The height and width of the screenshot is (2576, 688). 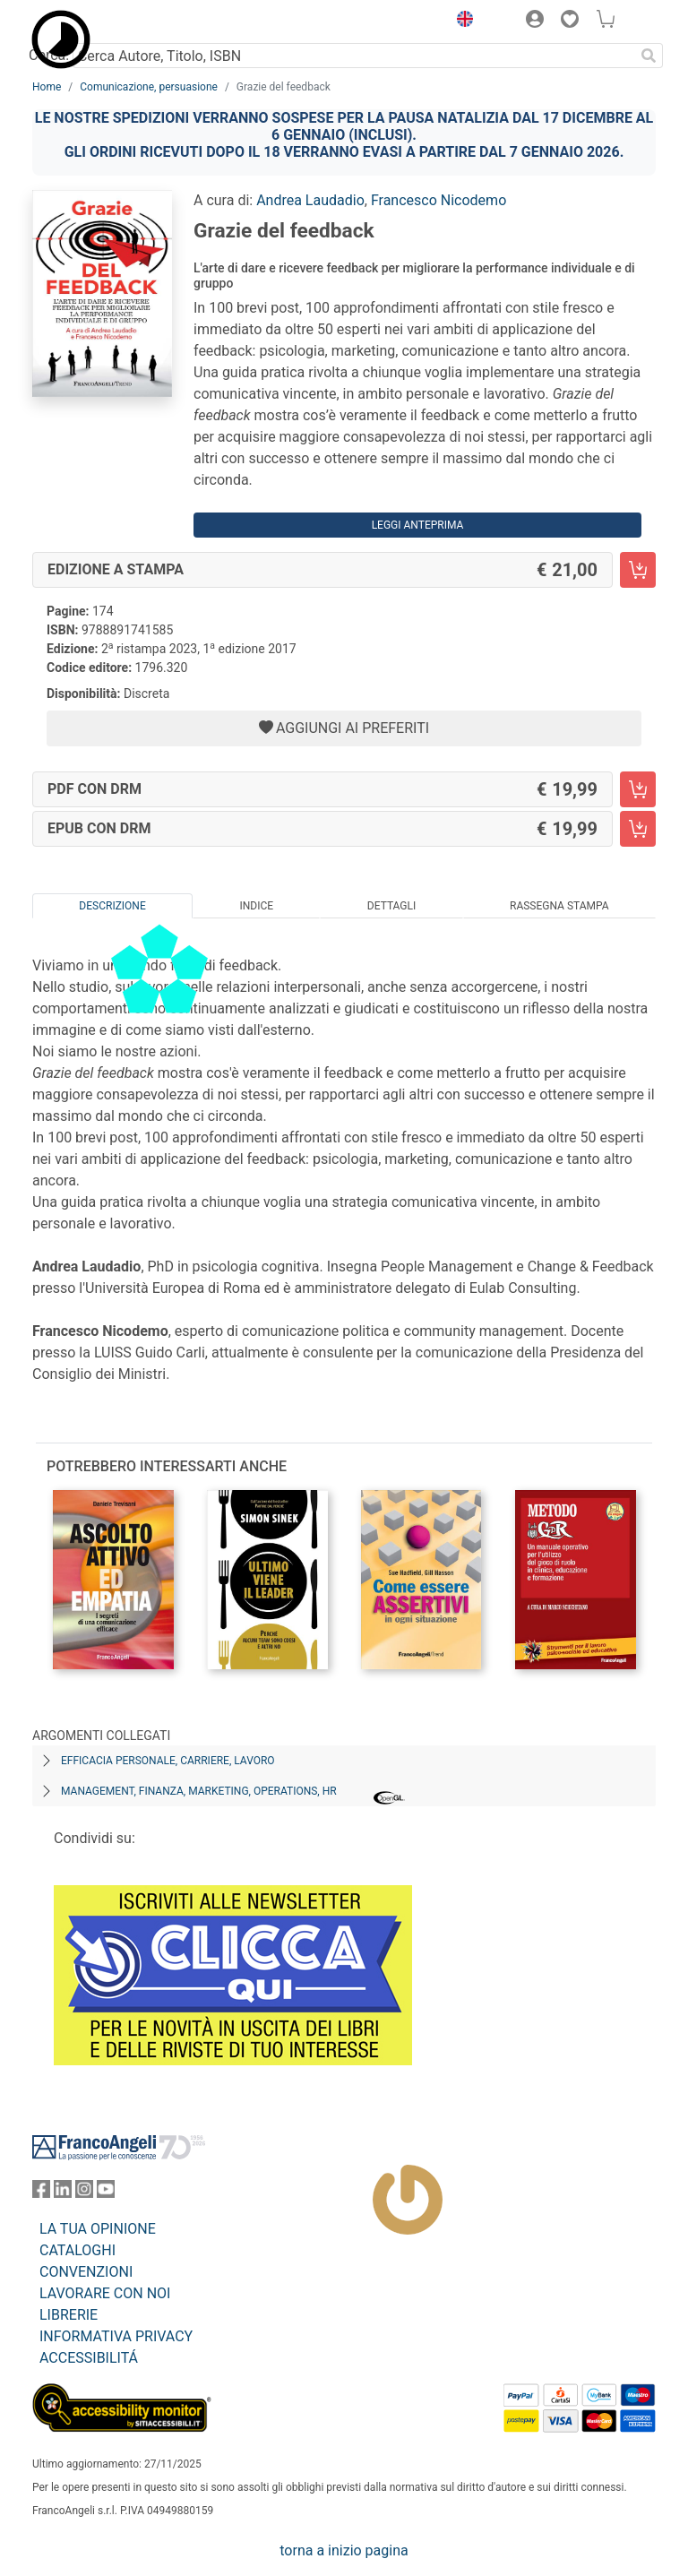 I want to click on OpenGL graphics library branding, so click(x=389, y=1797).